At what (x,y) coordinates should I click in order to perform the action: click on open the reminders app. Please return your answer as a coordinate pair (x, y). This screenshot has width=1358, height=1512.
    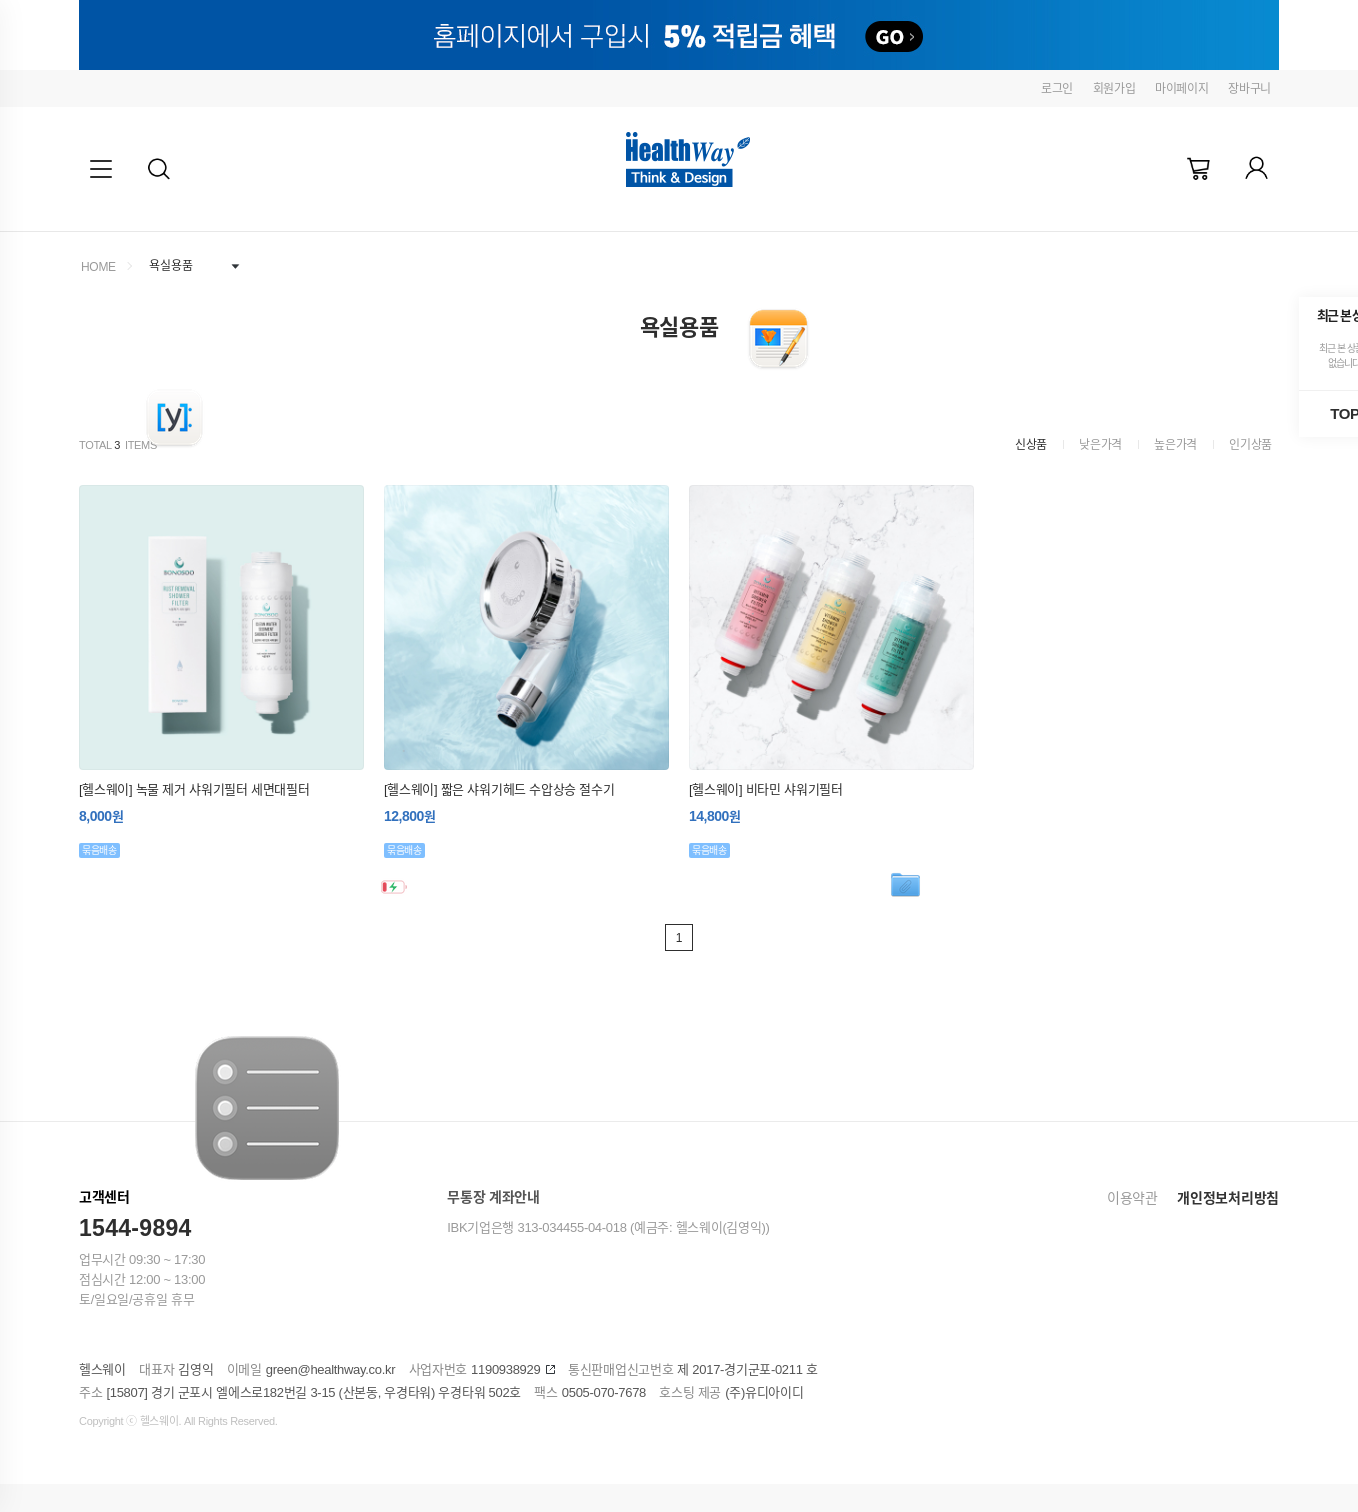
    Looking at the image, I should click on (267, 1108).